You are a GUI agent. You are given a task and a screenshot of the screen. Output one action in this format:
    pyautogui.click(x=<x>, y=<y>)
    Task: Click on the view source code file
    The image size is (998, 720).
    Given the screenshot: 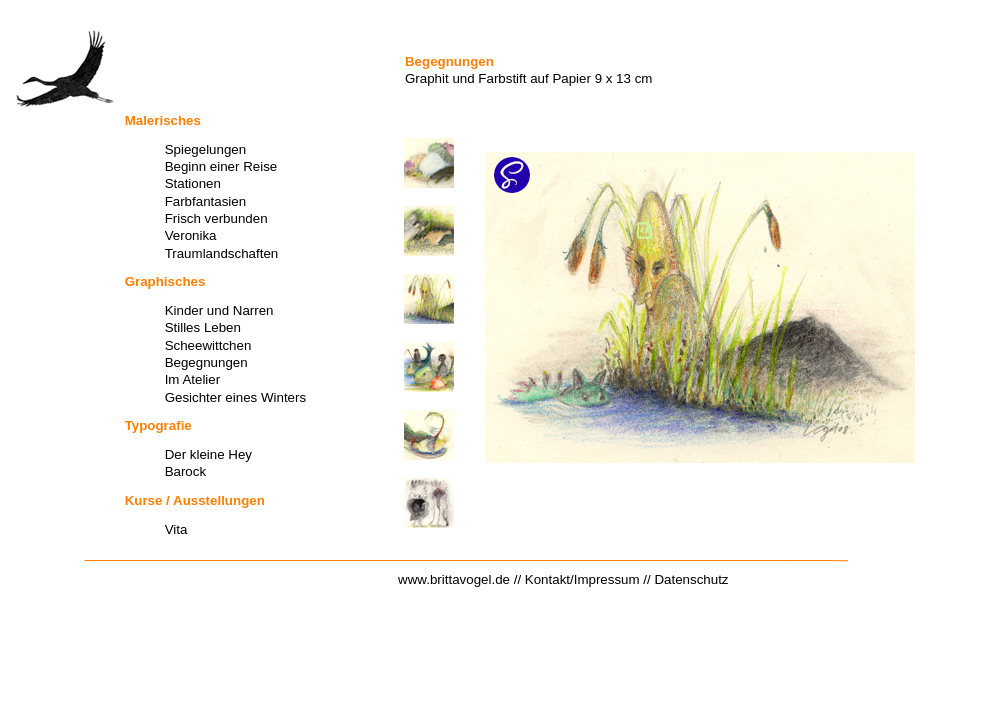 What is the action you would take?
    pyautogui.click(x=644, y=230)
    